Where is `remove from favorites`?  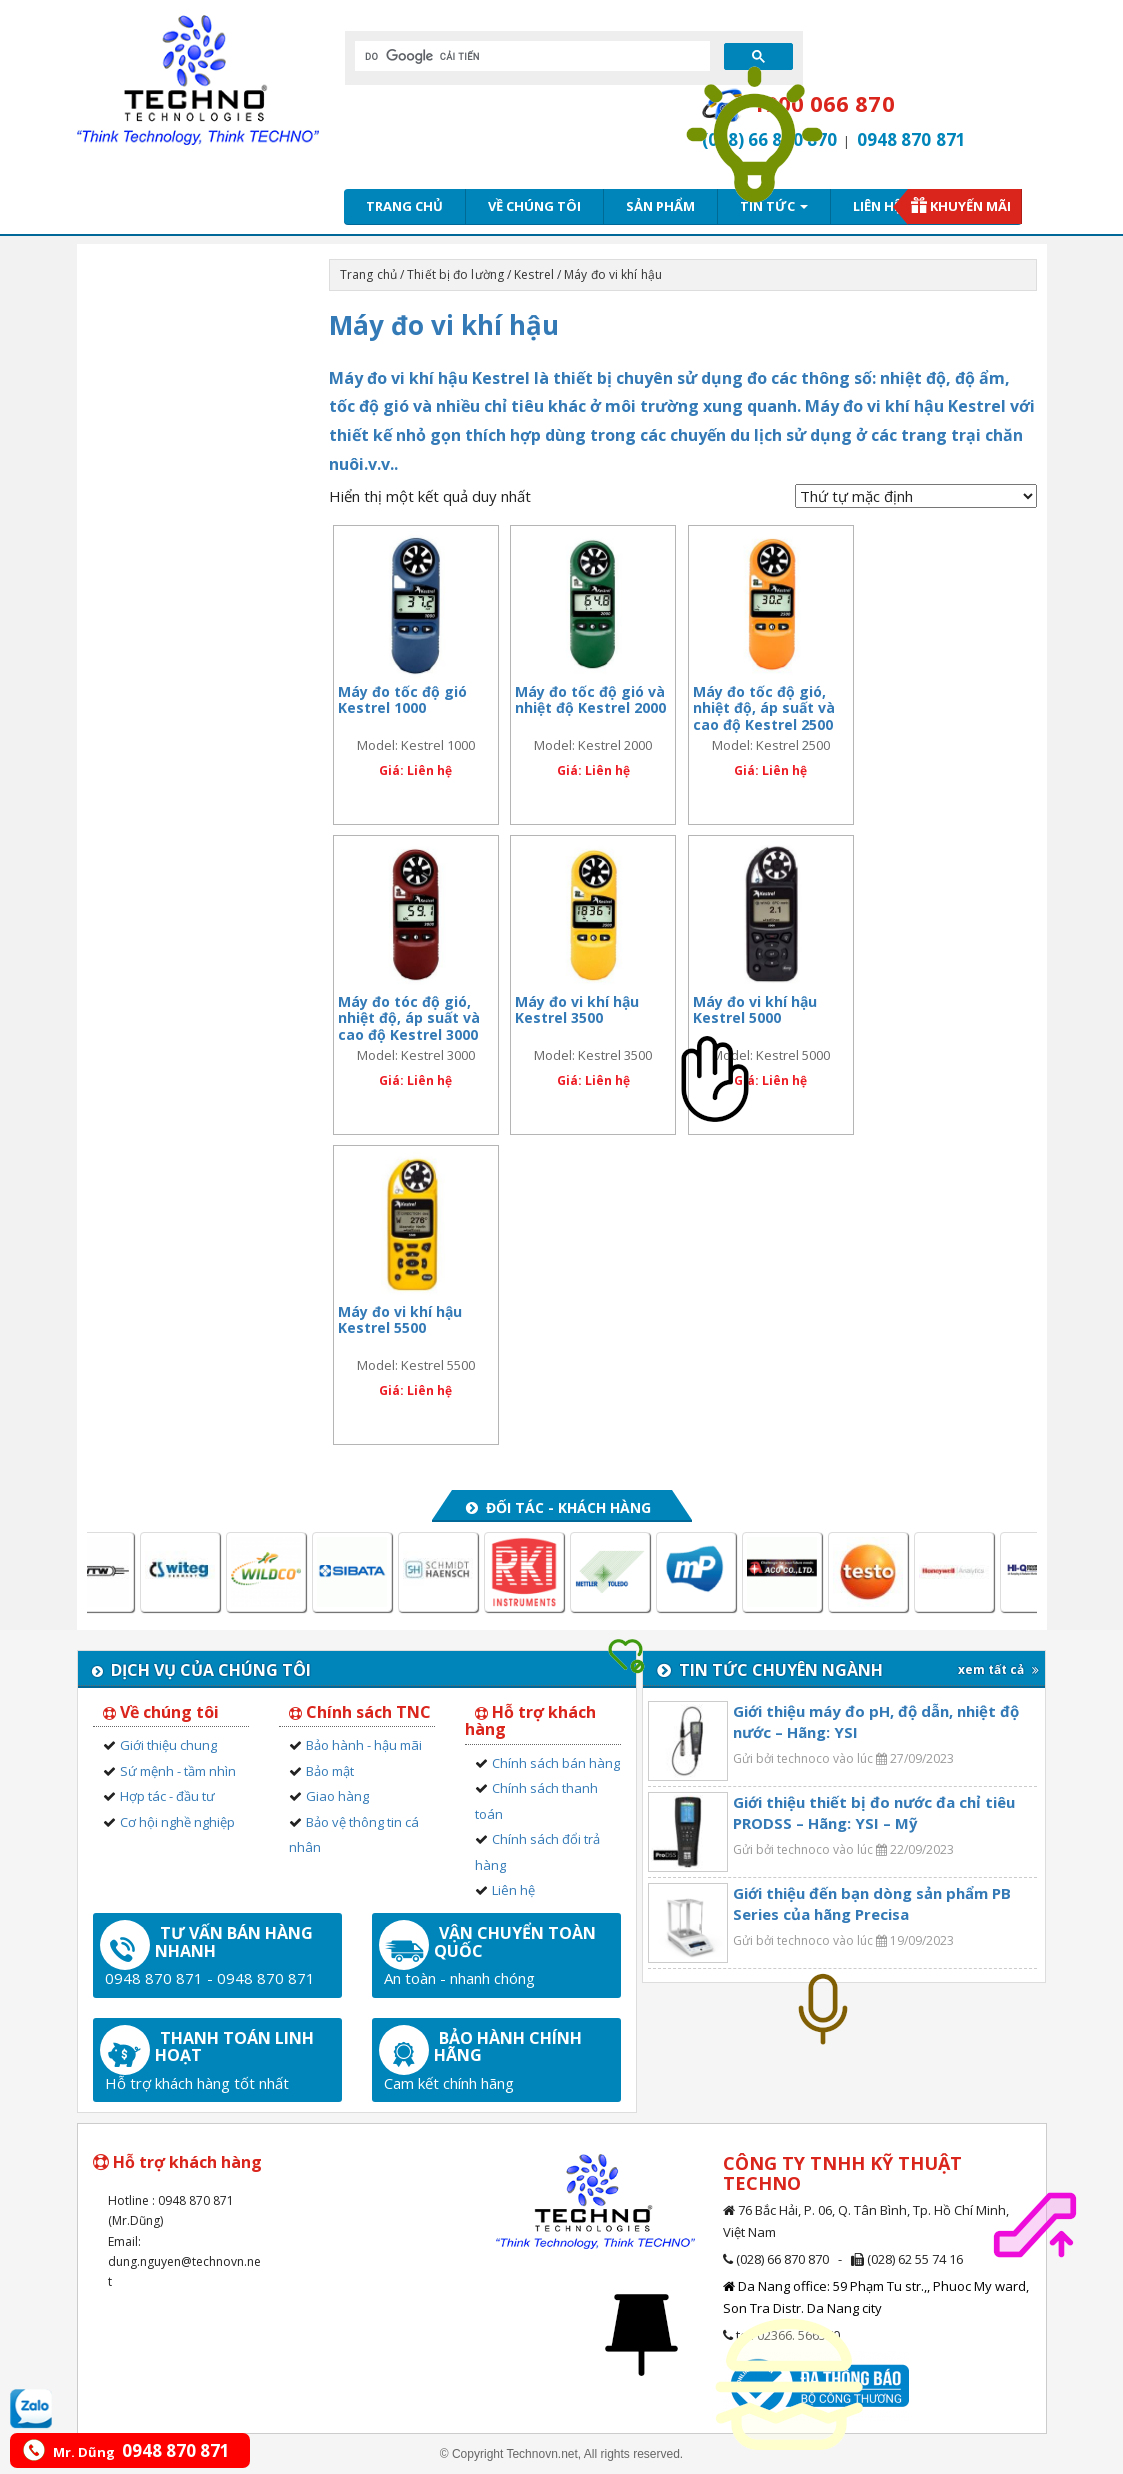 remove from favorites is located at coordinates (625, 1654).